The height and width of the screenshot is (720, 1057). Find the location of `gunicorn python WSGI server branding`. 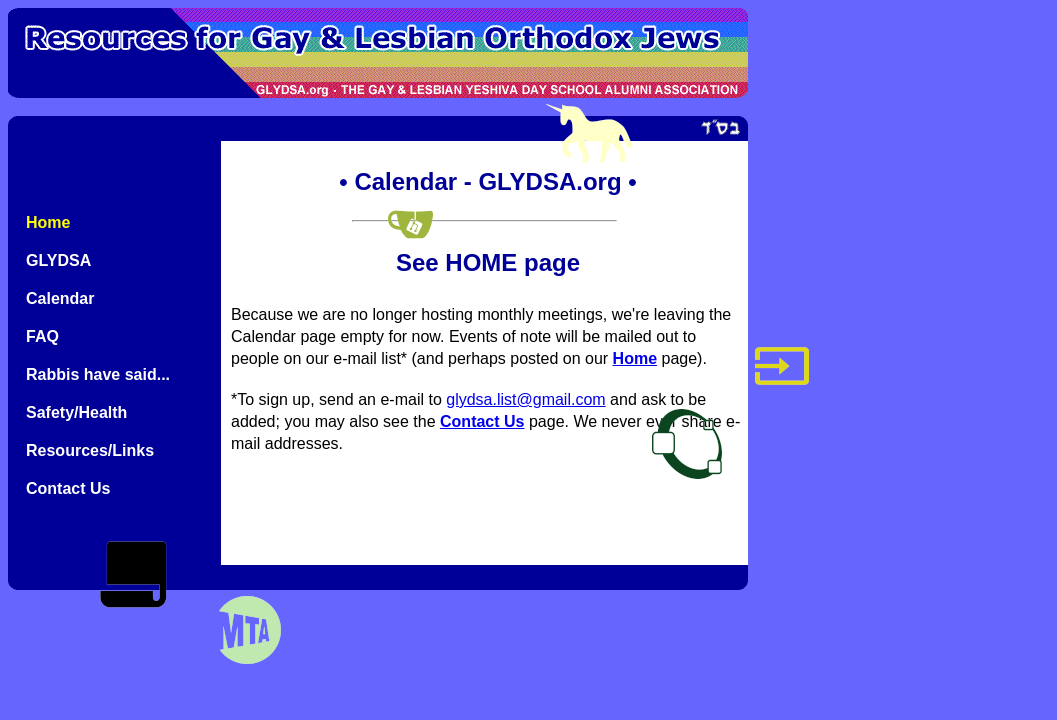

gunicorn python WSGI server branding is located at coordinates (589, 133).